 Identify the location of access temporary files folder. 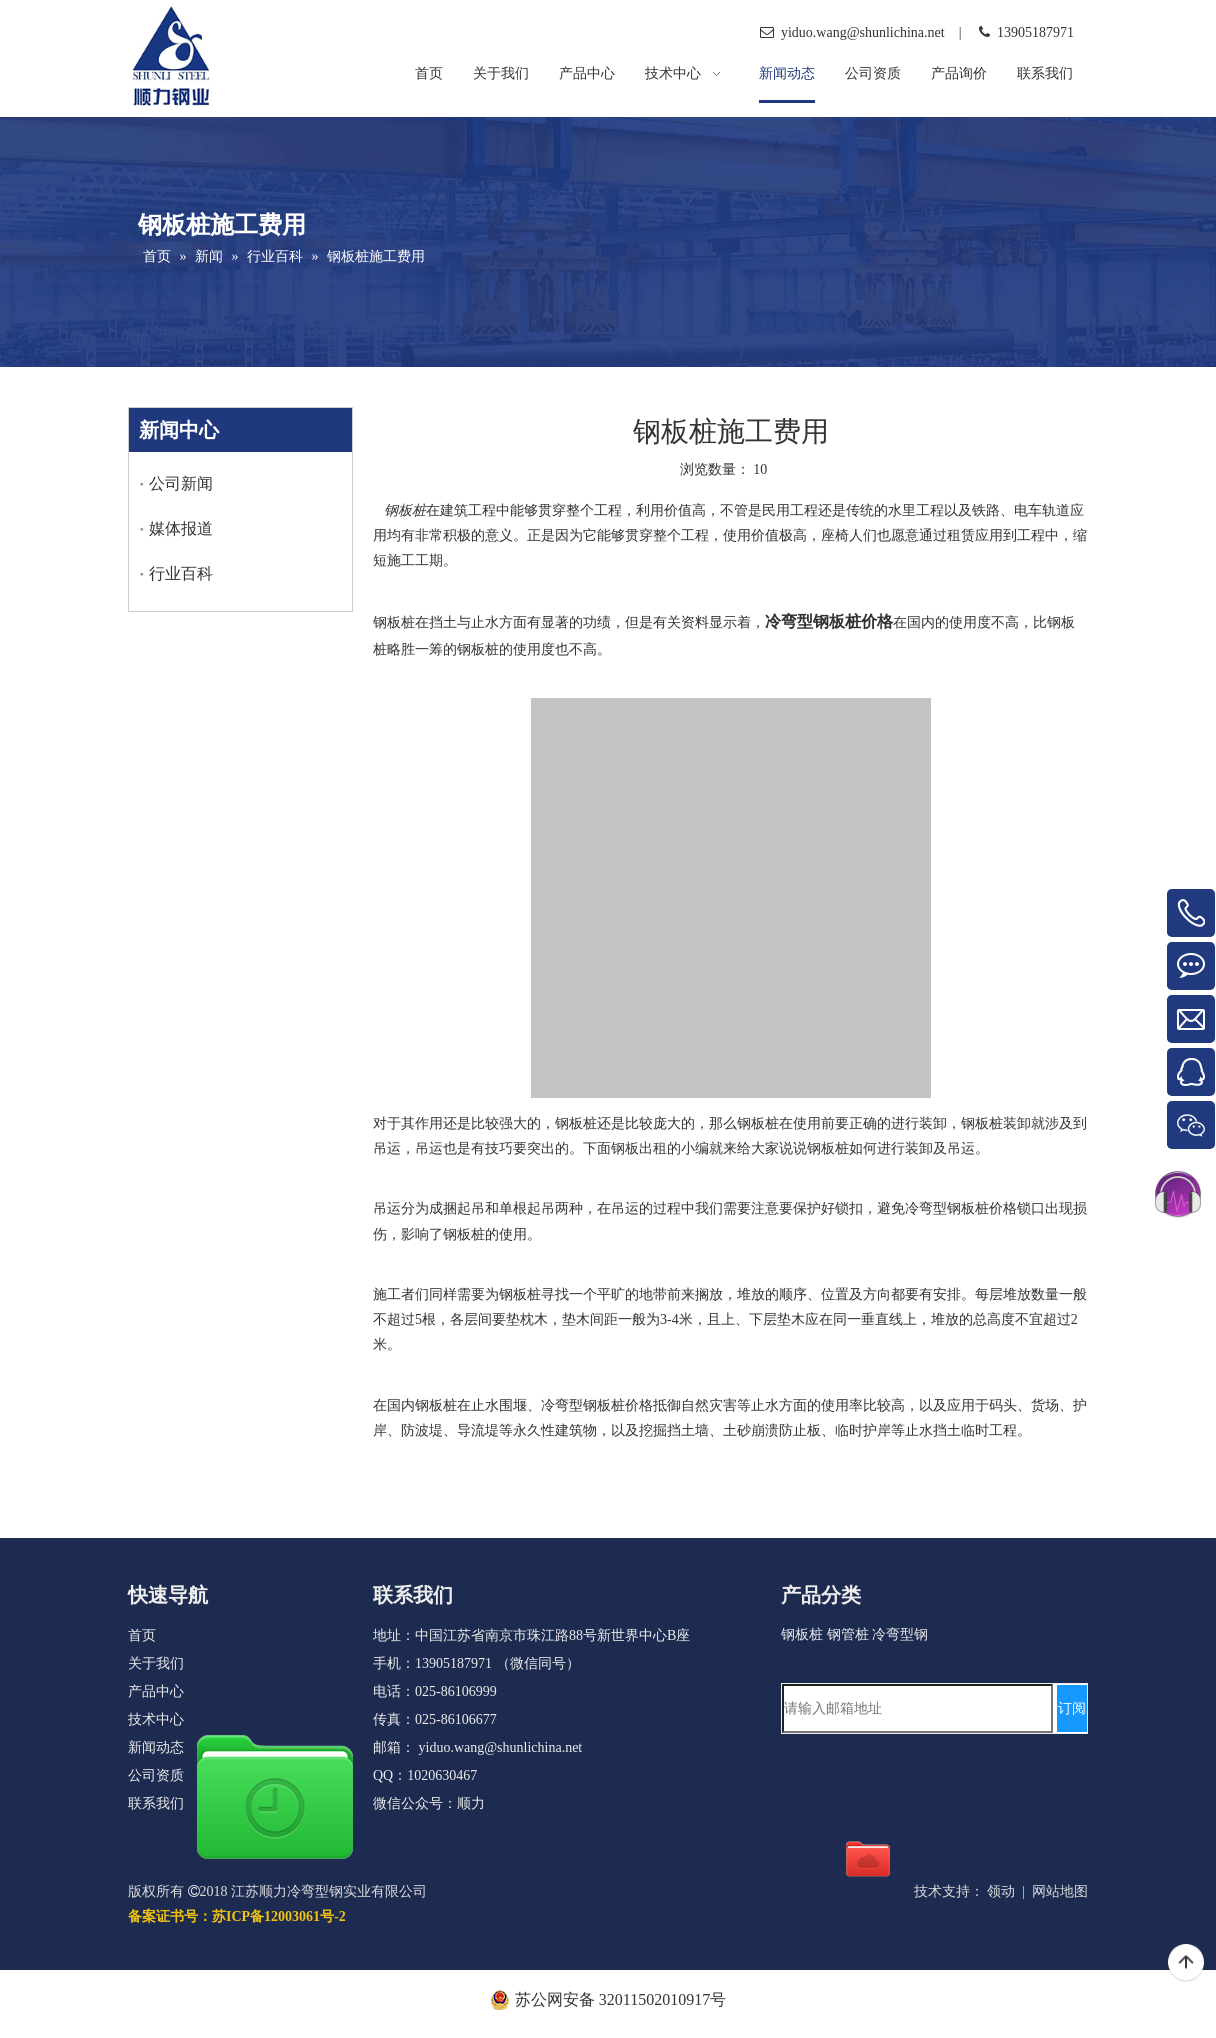
(275, 1797).